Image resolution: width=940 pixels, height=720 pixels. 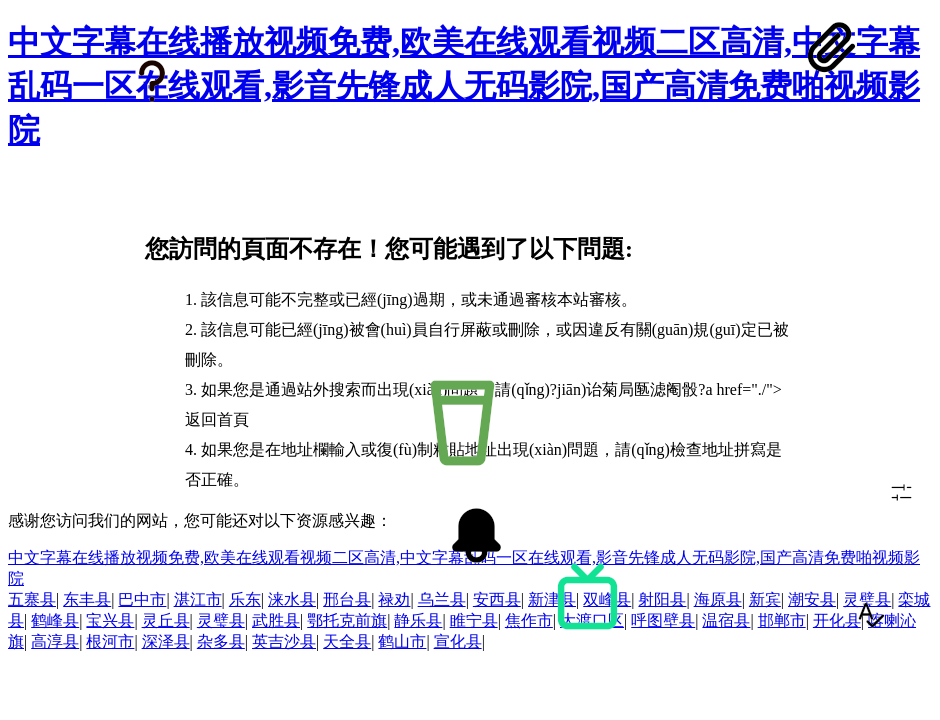 What do you see at coordinates (870, 614) in the screenshot?
I see `enable spellcheck or grammar checking` at bounding box center [870, 614].